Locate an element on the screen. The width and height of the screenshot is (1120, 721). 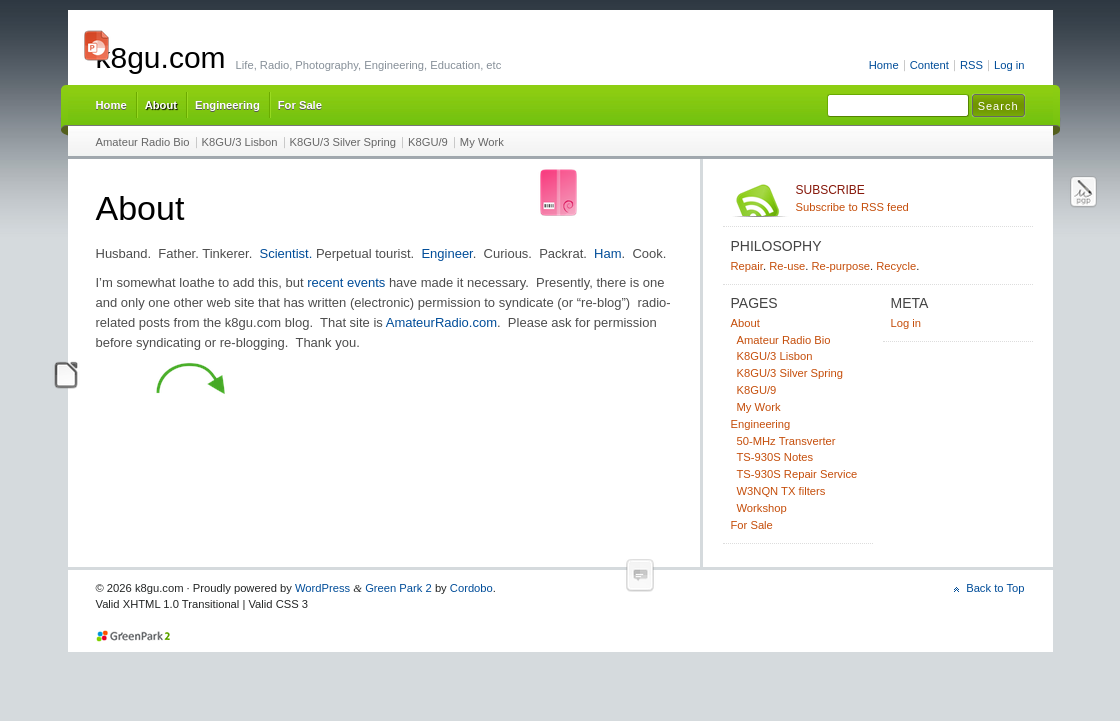
open libreoffice start center is located at coordinates (66, 375).